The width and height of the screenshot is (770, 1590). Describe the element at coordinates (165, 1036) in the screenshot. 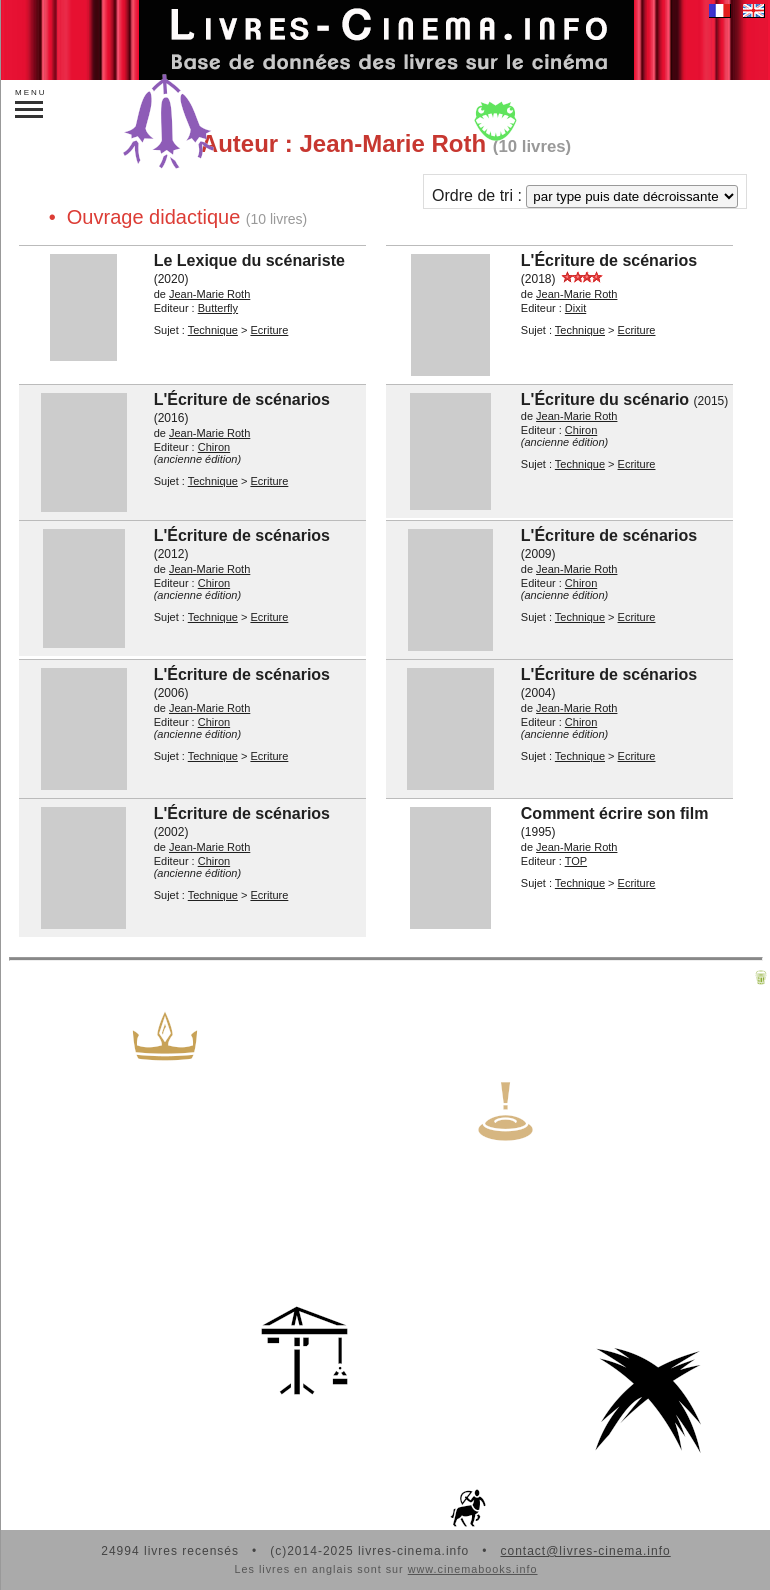

I see `indicates premium or VIP membership status` at that location.